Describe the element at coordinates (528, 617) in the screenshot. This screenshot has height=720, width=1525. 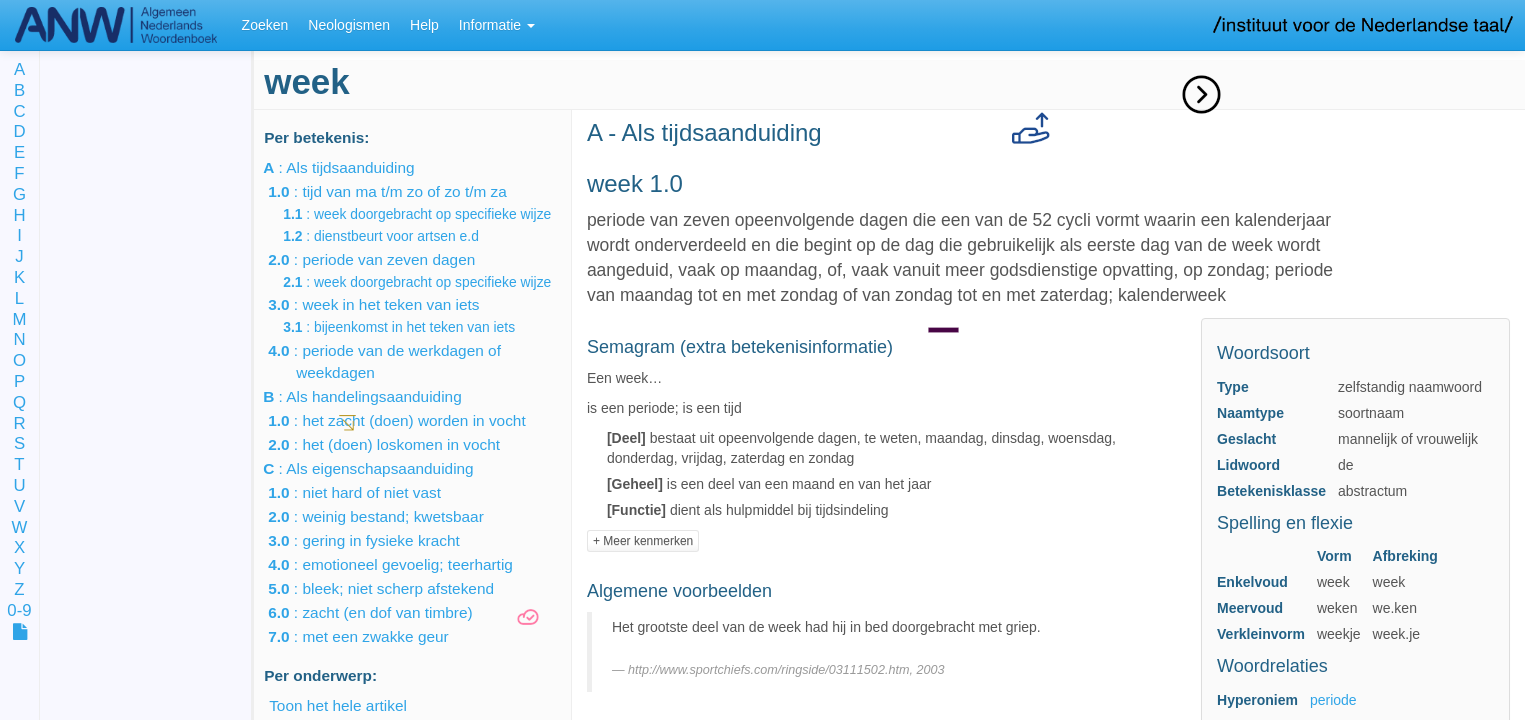
I see `file successfully uploaded to cloud storage` at that location.